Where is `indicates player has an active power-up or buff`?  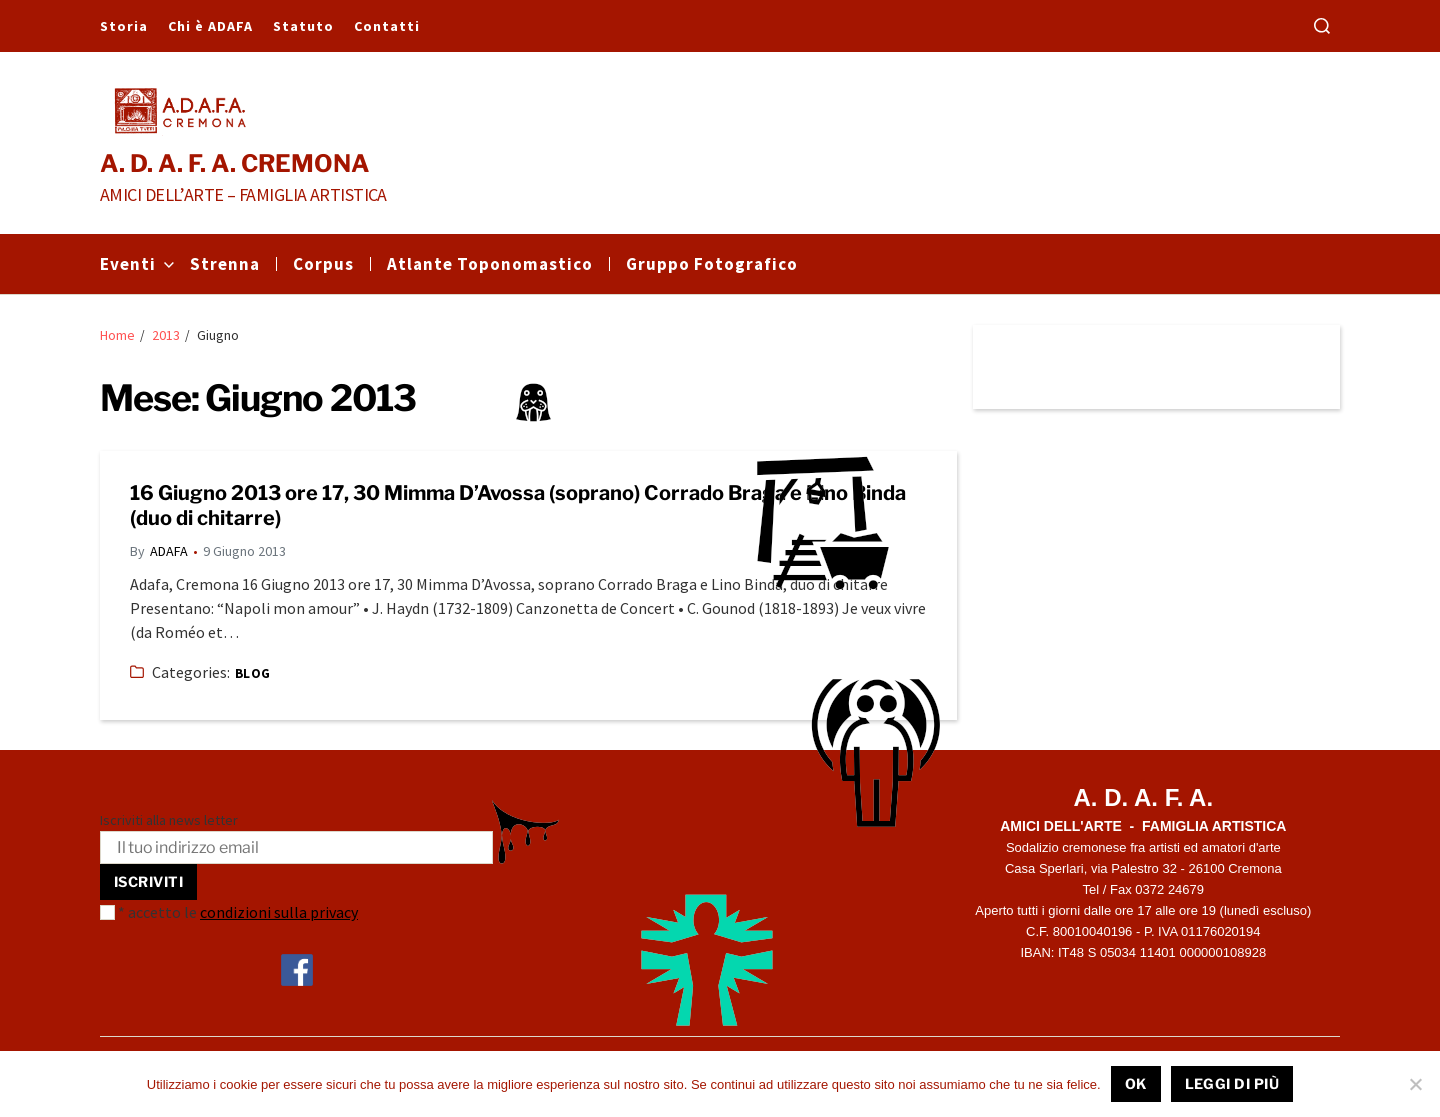 indicates player has an active power-up or buff is located at coordinates (706, 959).